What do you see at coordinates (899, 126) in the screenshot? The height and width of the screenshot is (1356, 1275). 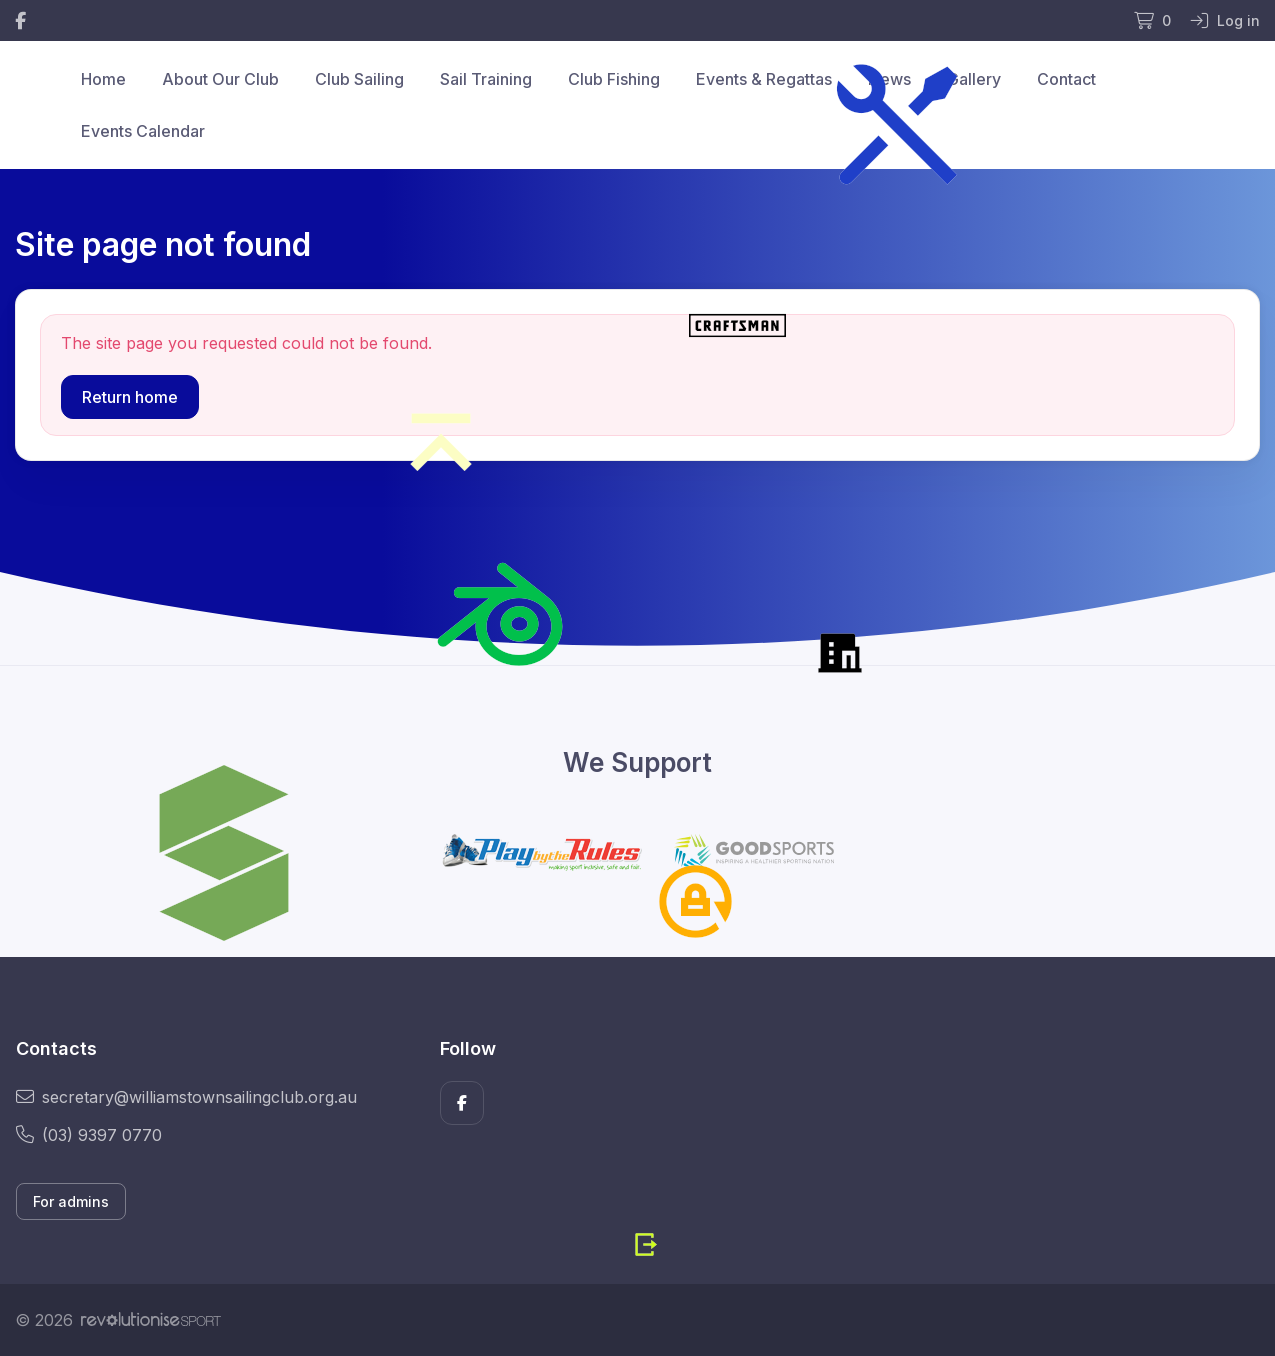 I see `access settings and configuration options` at bounding box center [899, 126].